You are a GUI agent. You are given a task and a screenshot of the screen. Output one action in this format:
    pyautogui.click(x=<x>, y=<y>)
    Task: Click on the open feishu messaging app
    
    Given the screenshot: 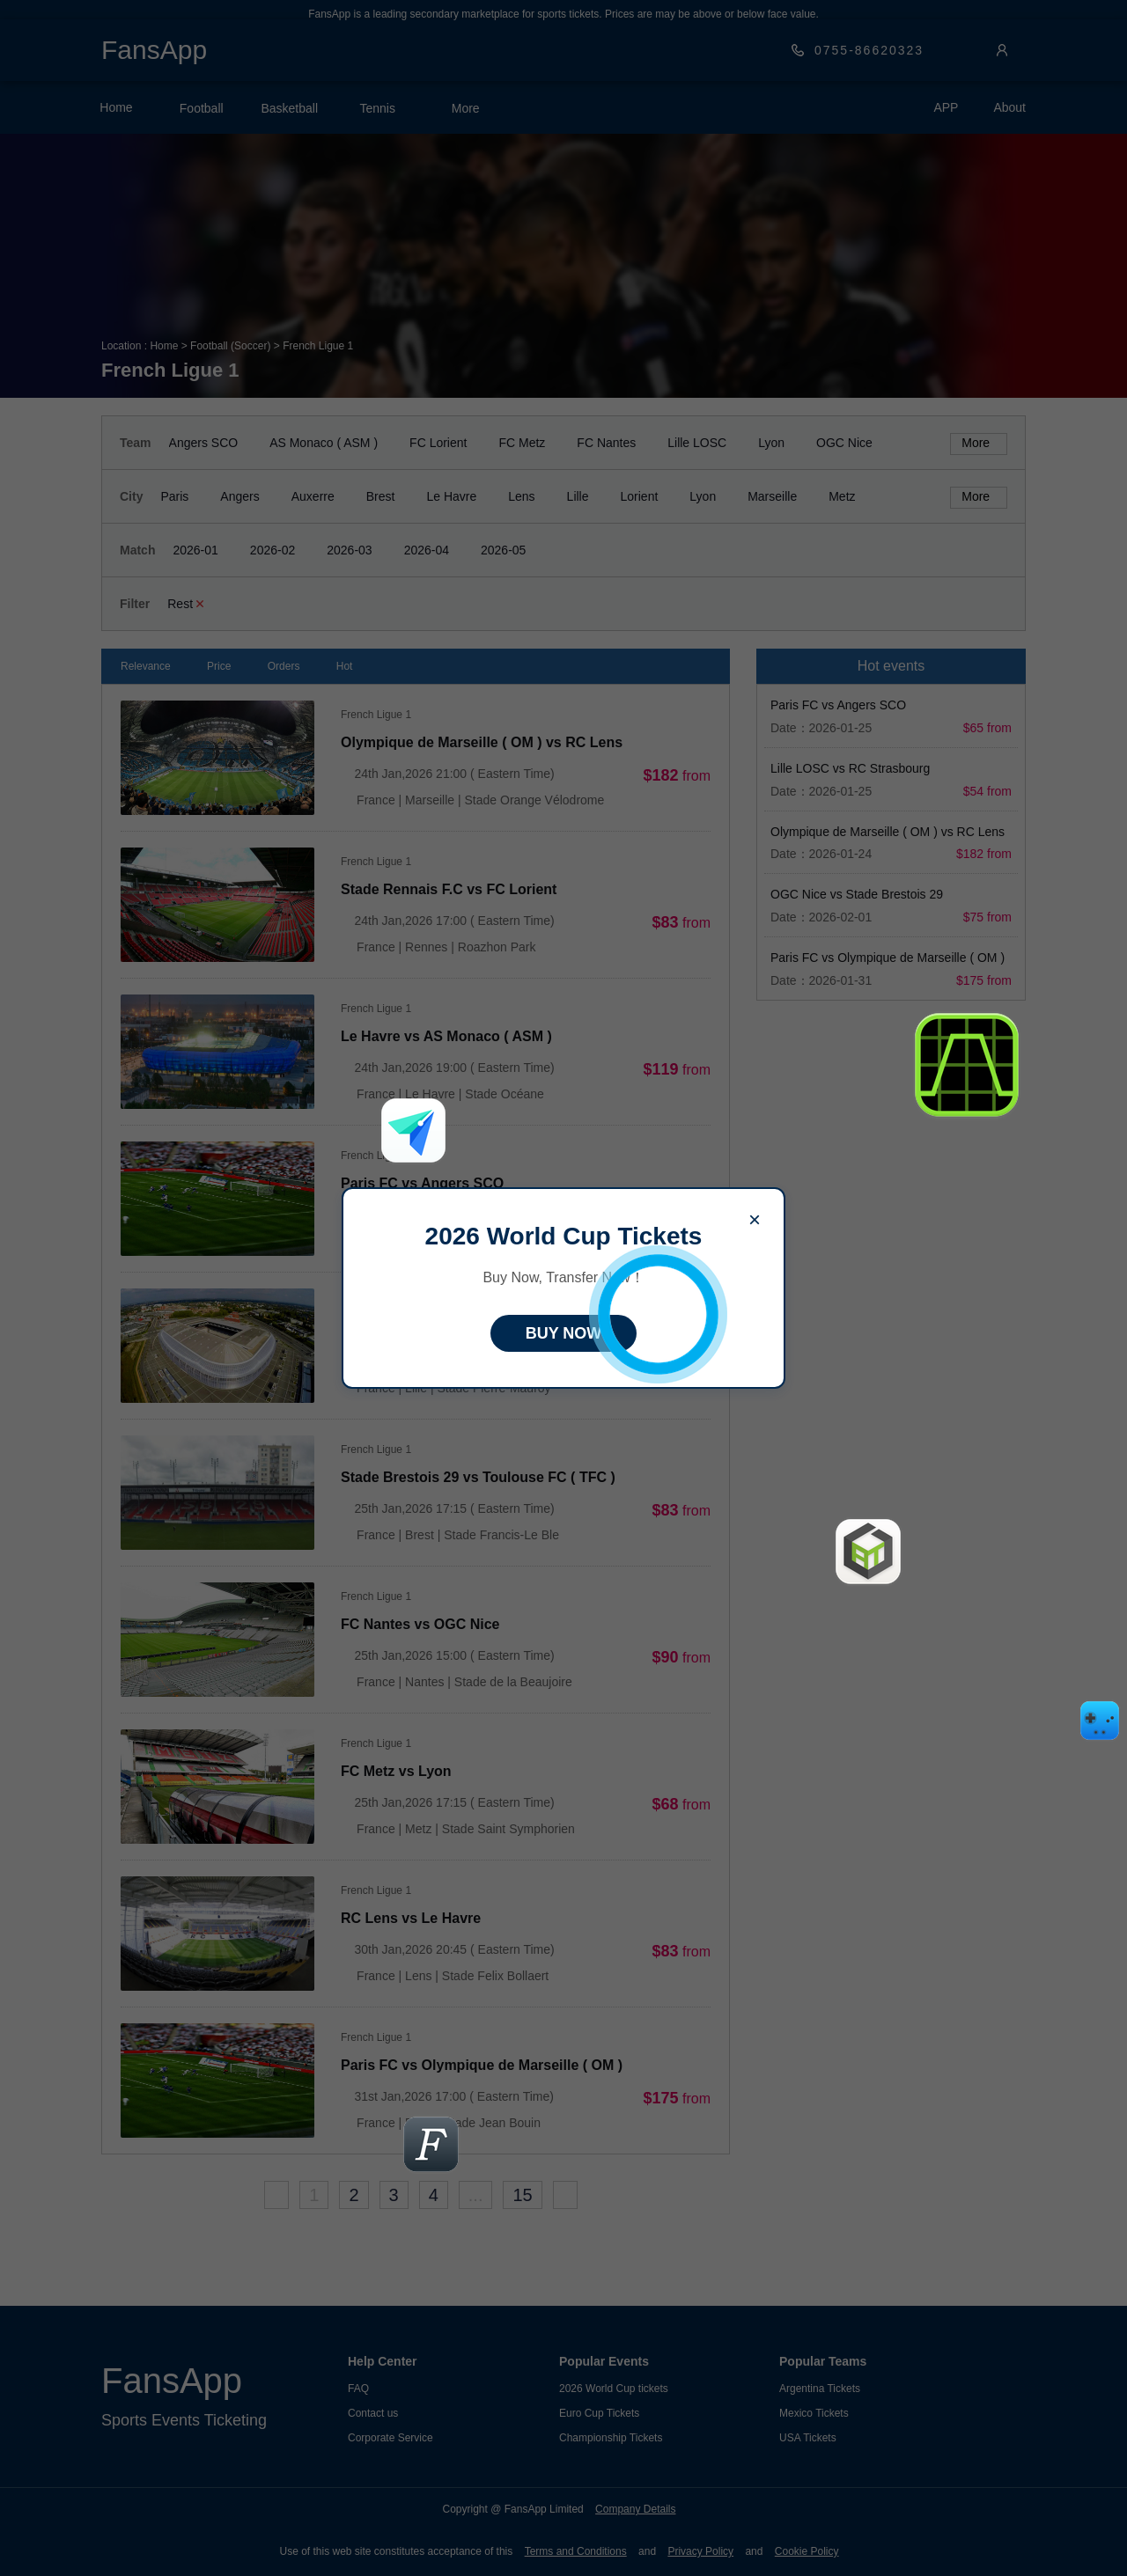 What is the action you would take?
    pyautogui.click(x=413, y=1130)
    